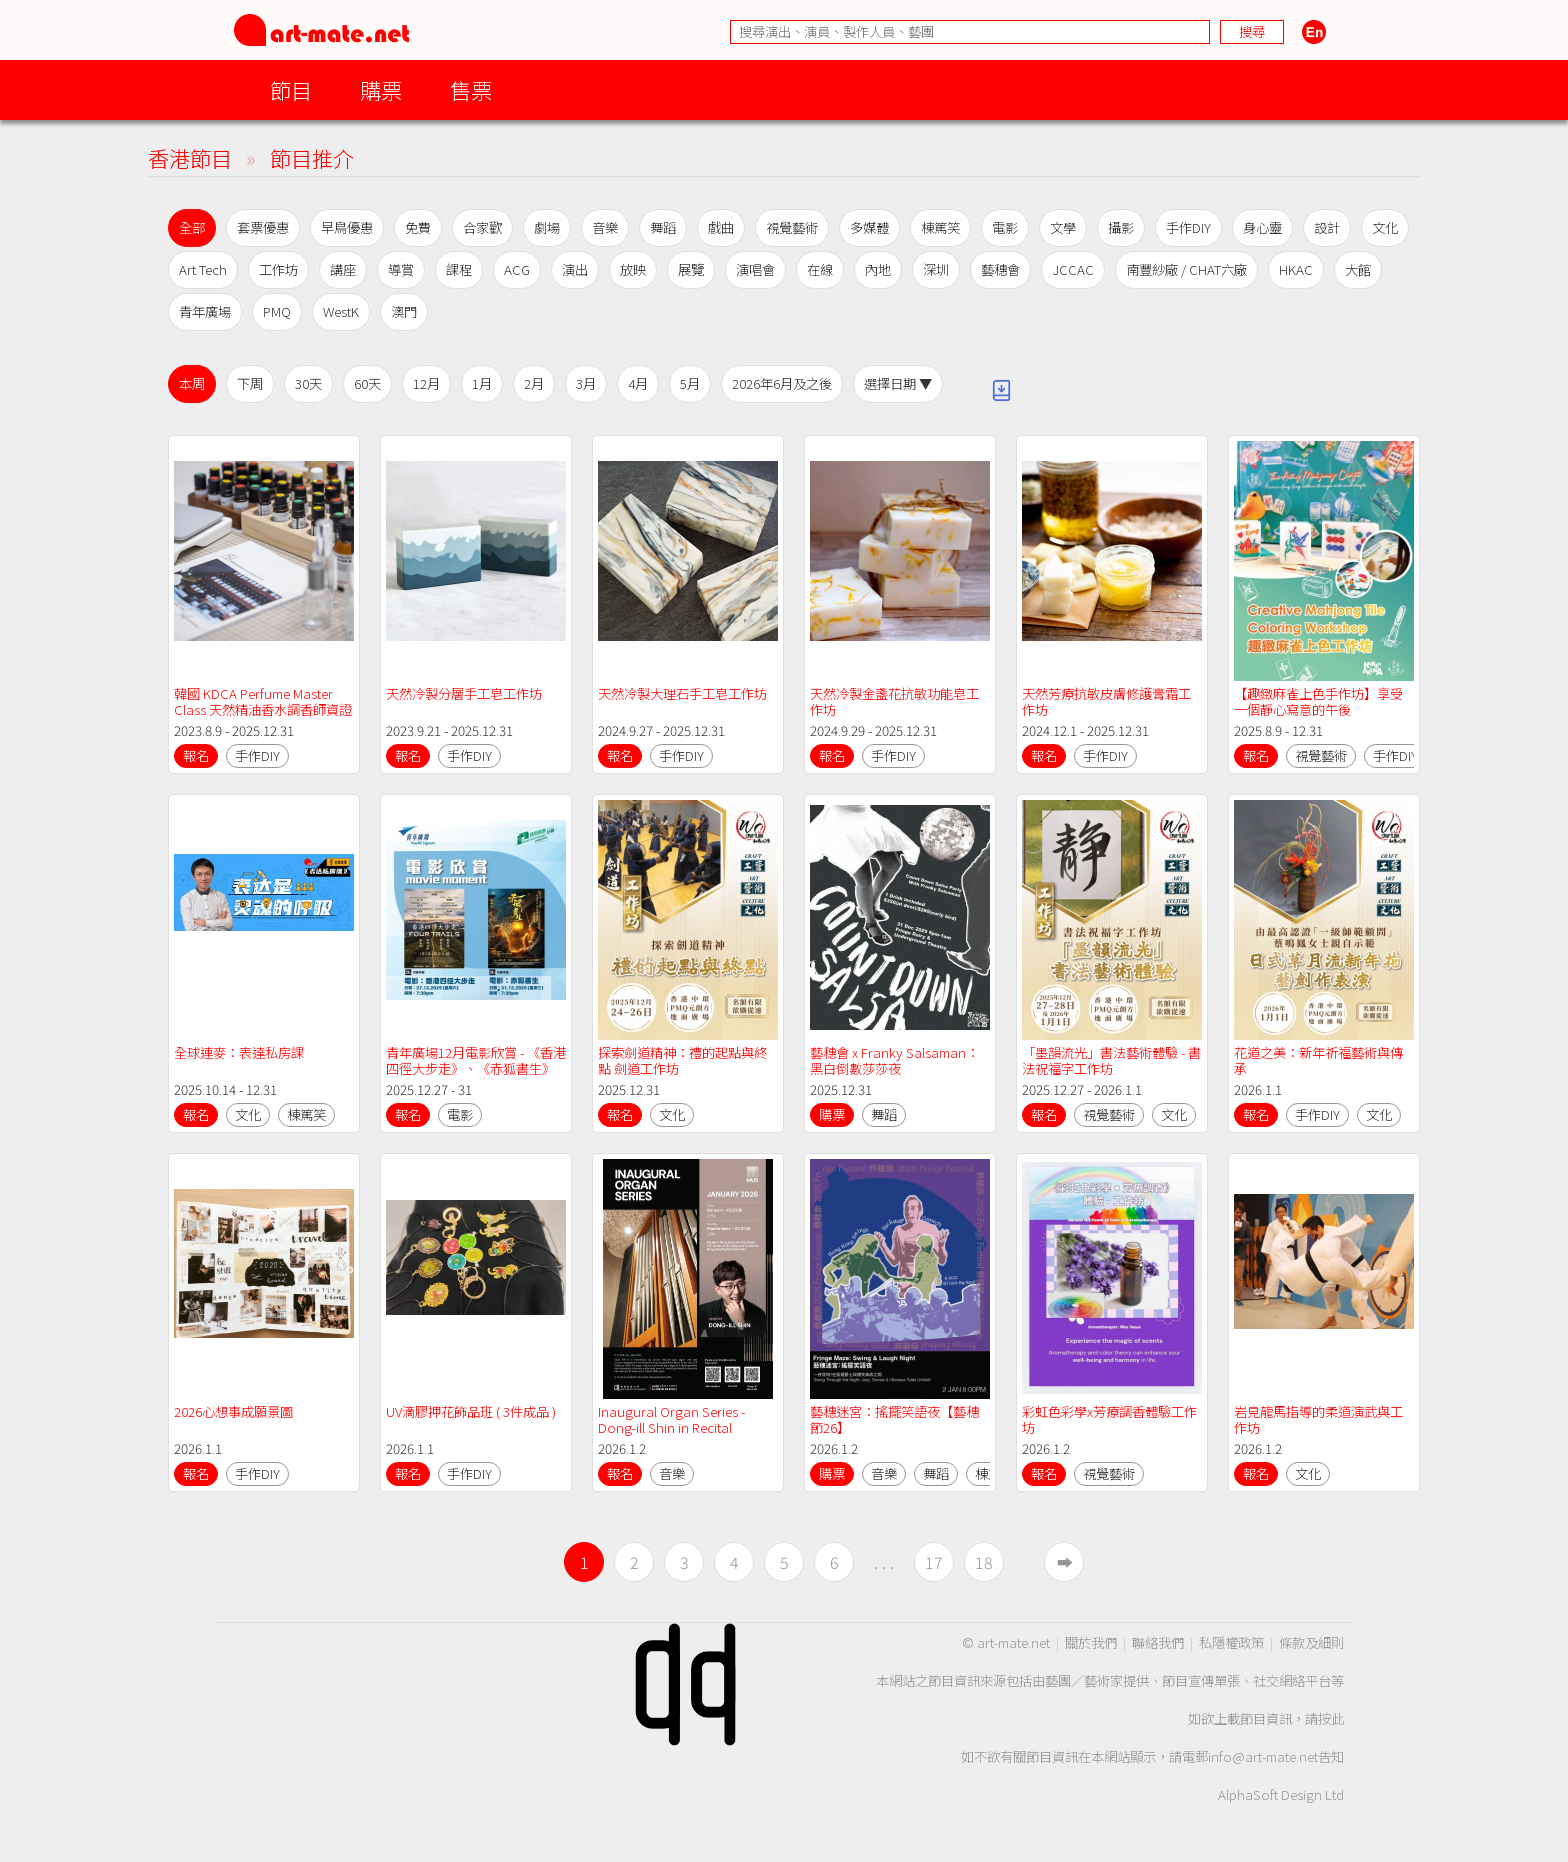  What do you see at coordinates (1001, 390) in the screenshot?
I see `download a book or ebook` at bounding box center [1001, 390].